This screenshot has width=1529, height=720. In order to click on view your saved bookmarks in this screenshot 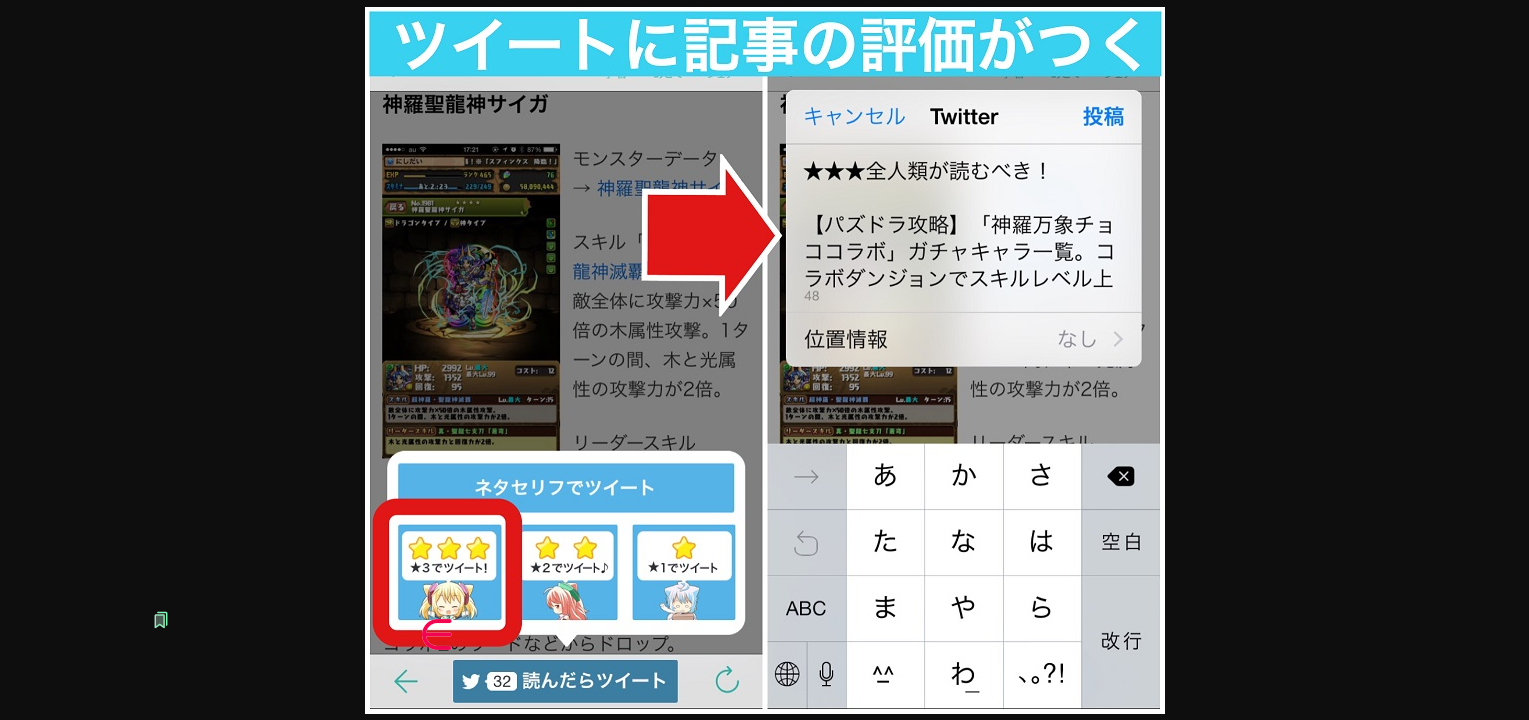, I will do `click(161, 620)`.